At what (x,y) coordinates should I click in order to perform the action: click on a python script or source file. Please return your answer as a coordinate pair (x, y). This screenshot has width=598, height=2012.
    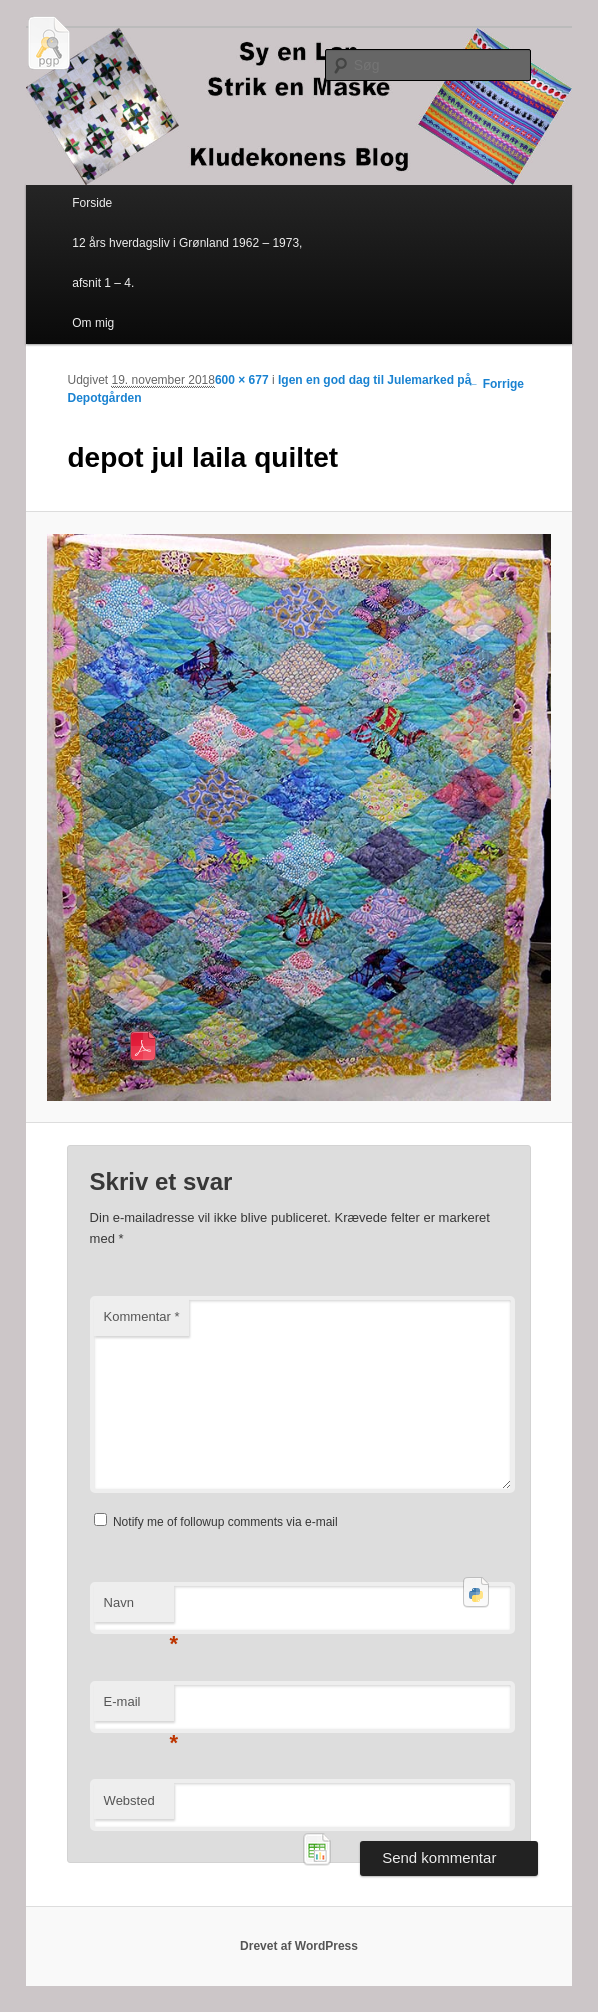
    Looking at the image, I should click on (476, 1592).